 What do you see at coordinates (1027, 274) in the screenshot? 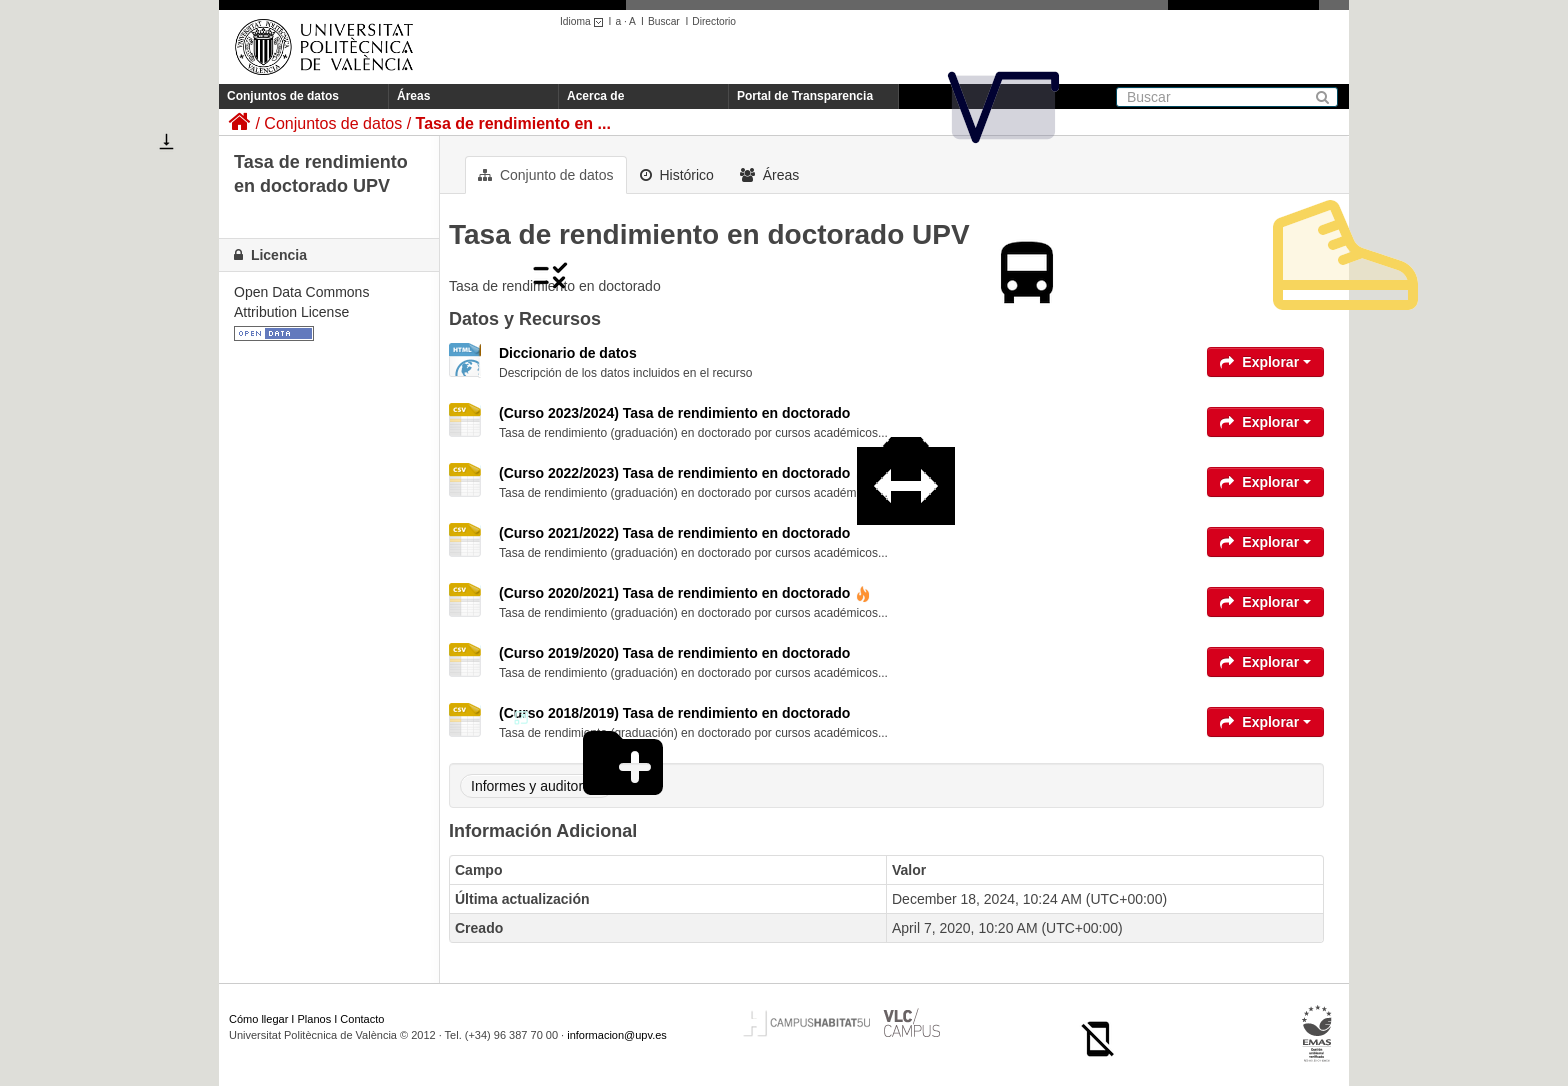
I see `view bus routes and schedules` at bounding box center [1027, 274].